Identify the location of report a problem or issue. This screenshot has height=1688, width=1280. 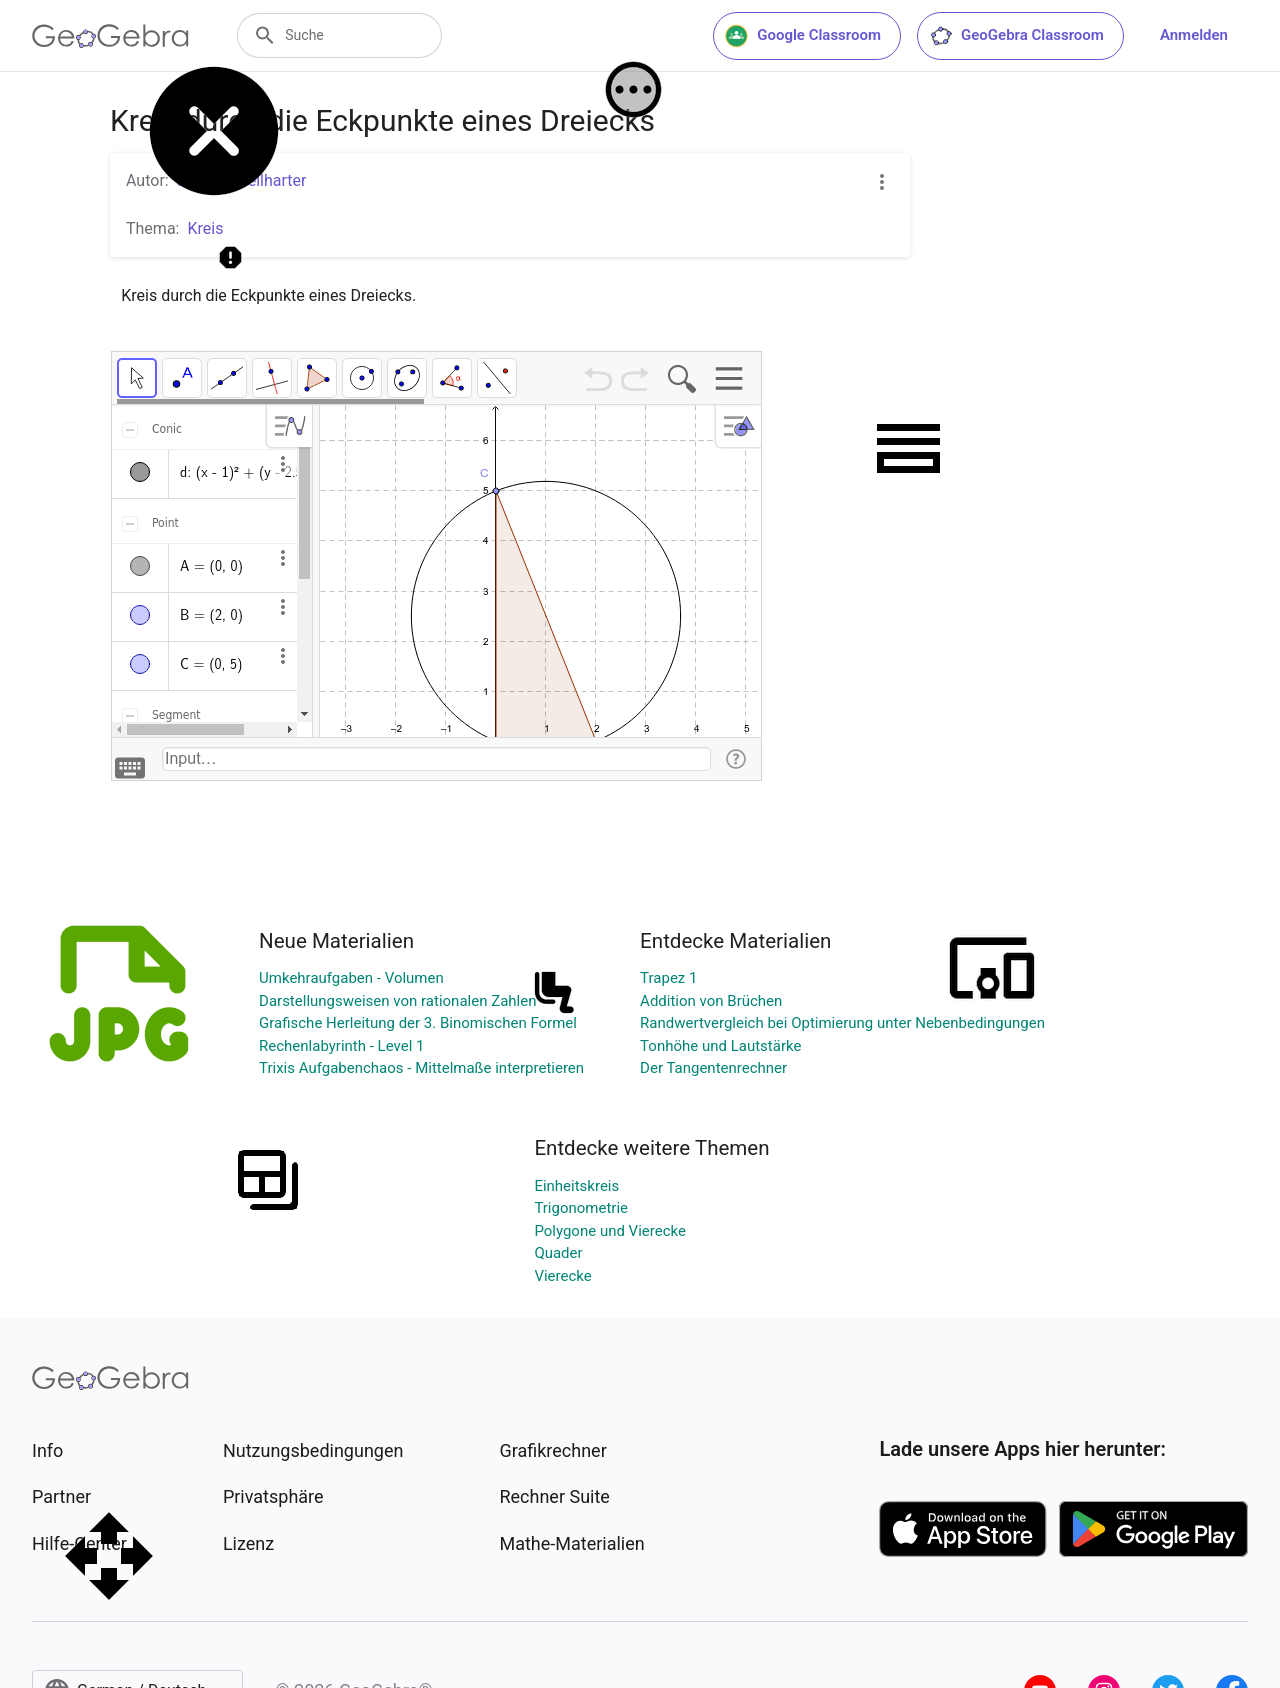
(230, 257).